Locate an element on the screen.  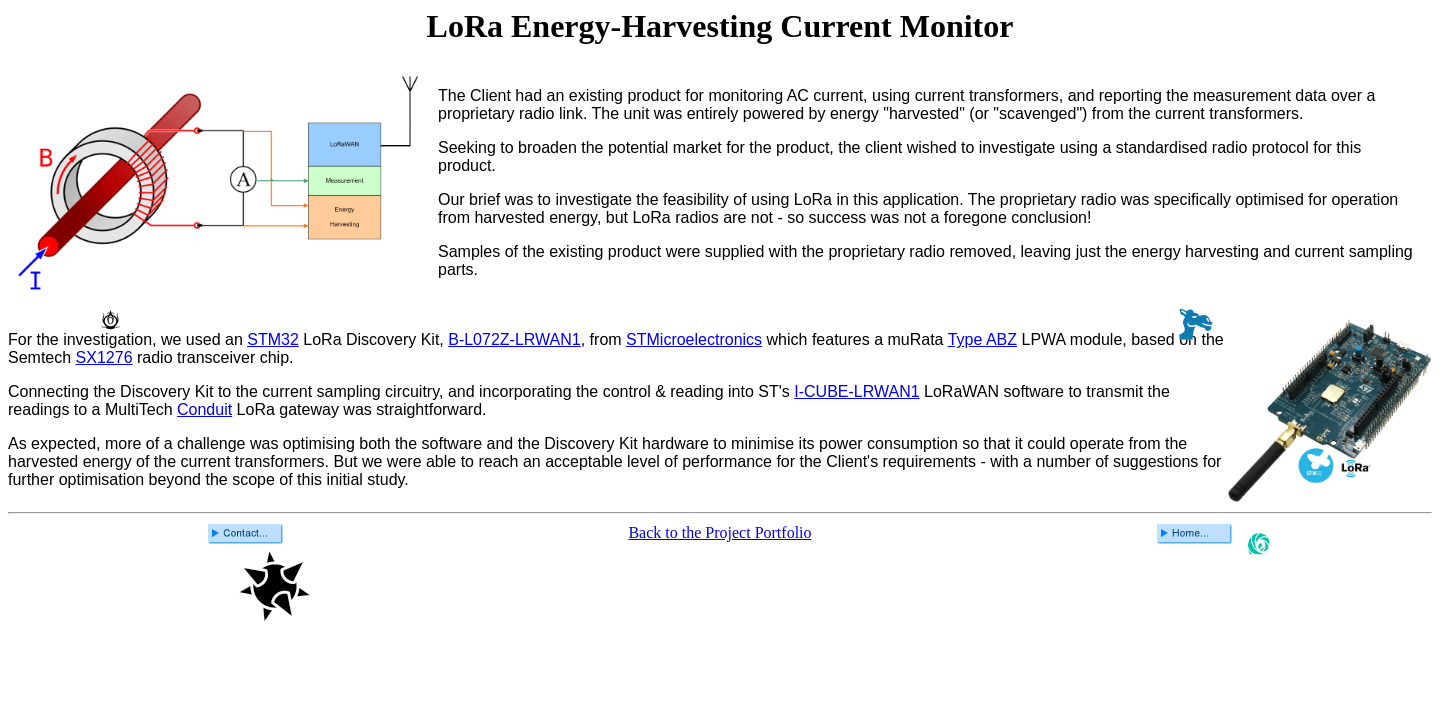
decorative emblem or crest symbol is located at coordinates (110, 319).